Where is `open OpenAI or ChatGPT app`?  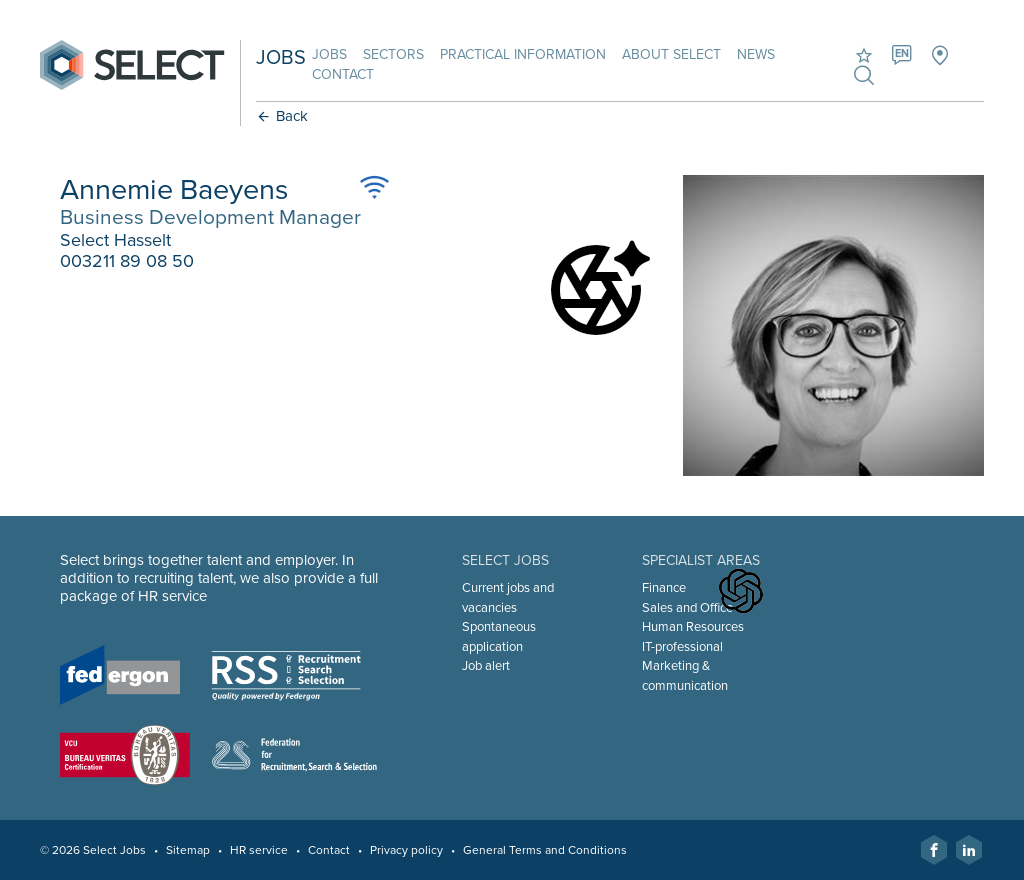
open OpenAI or ChatGPT app is located at coordinates (741, 591).